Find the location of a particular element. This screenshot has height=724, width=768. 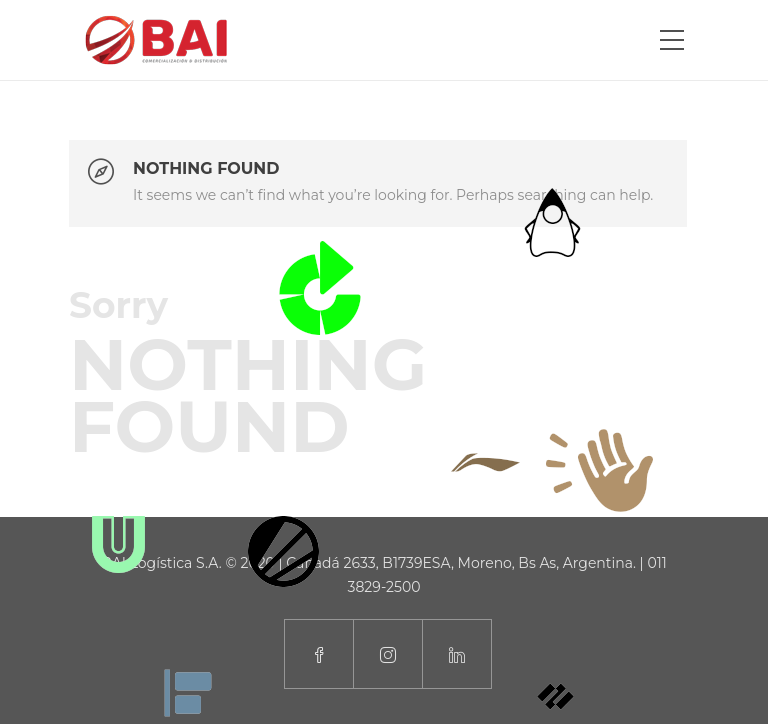

palo alto networks company logo is located at coordinates (555, 696).